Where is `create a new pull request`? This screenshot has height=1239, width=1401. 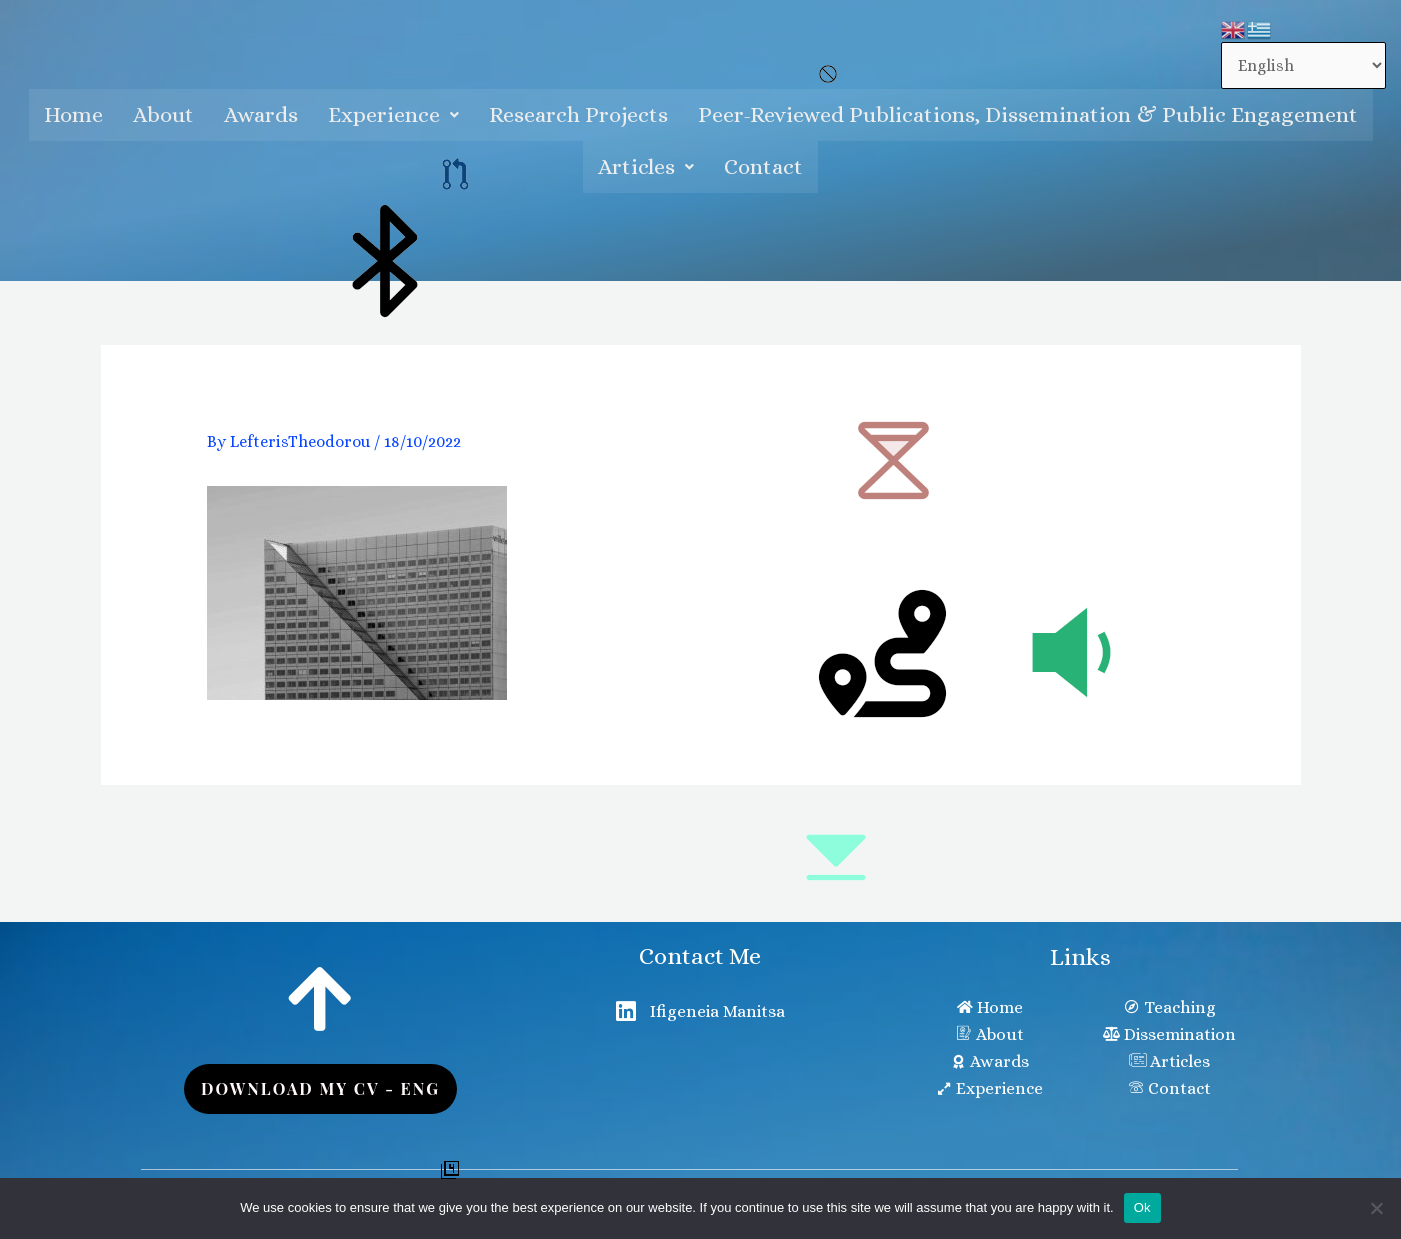 create a new pull request is located at coordinates (455, 174).